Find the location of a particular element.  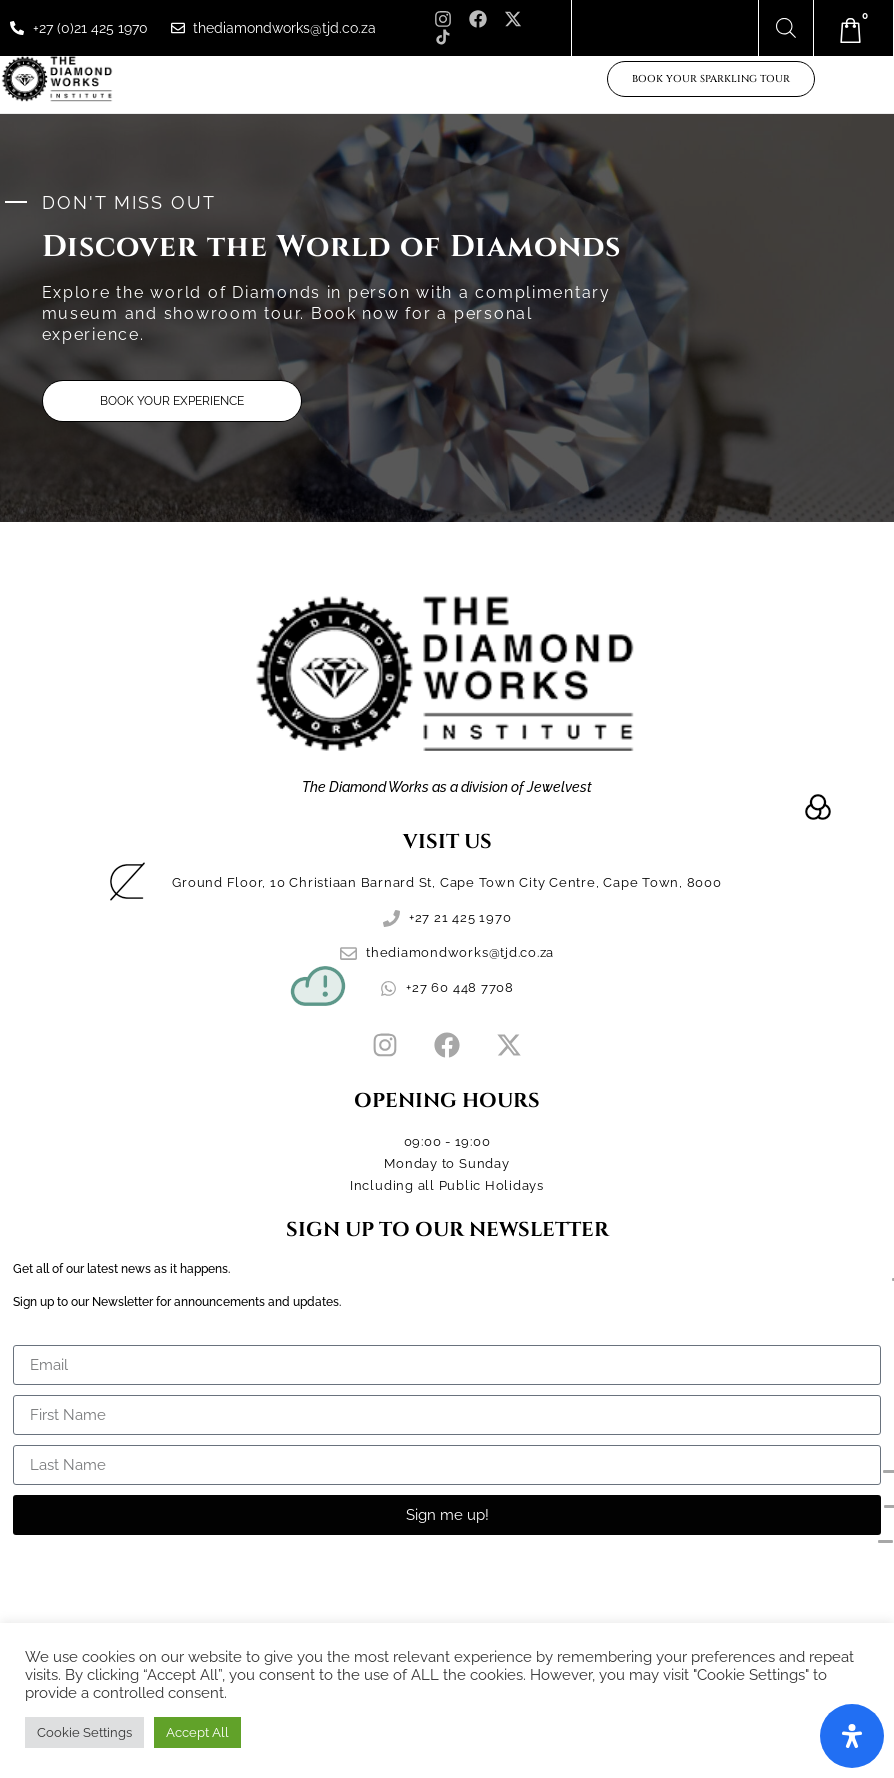

indicates a set is not a subset of another in mathematical notation is located at coordinates (127, 881).